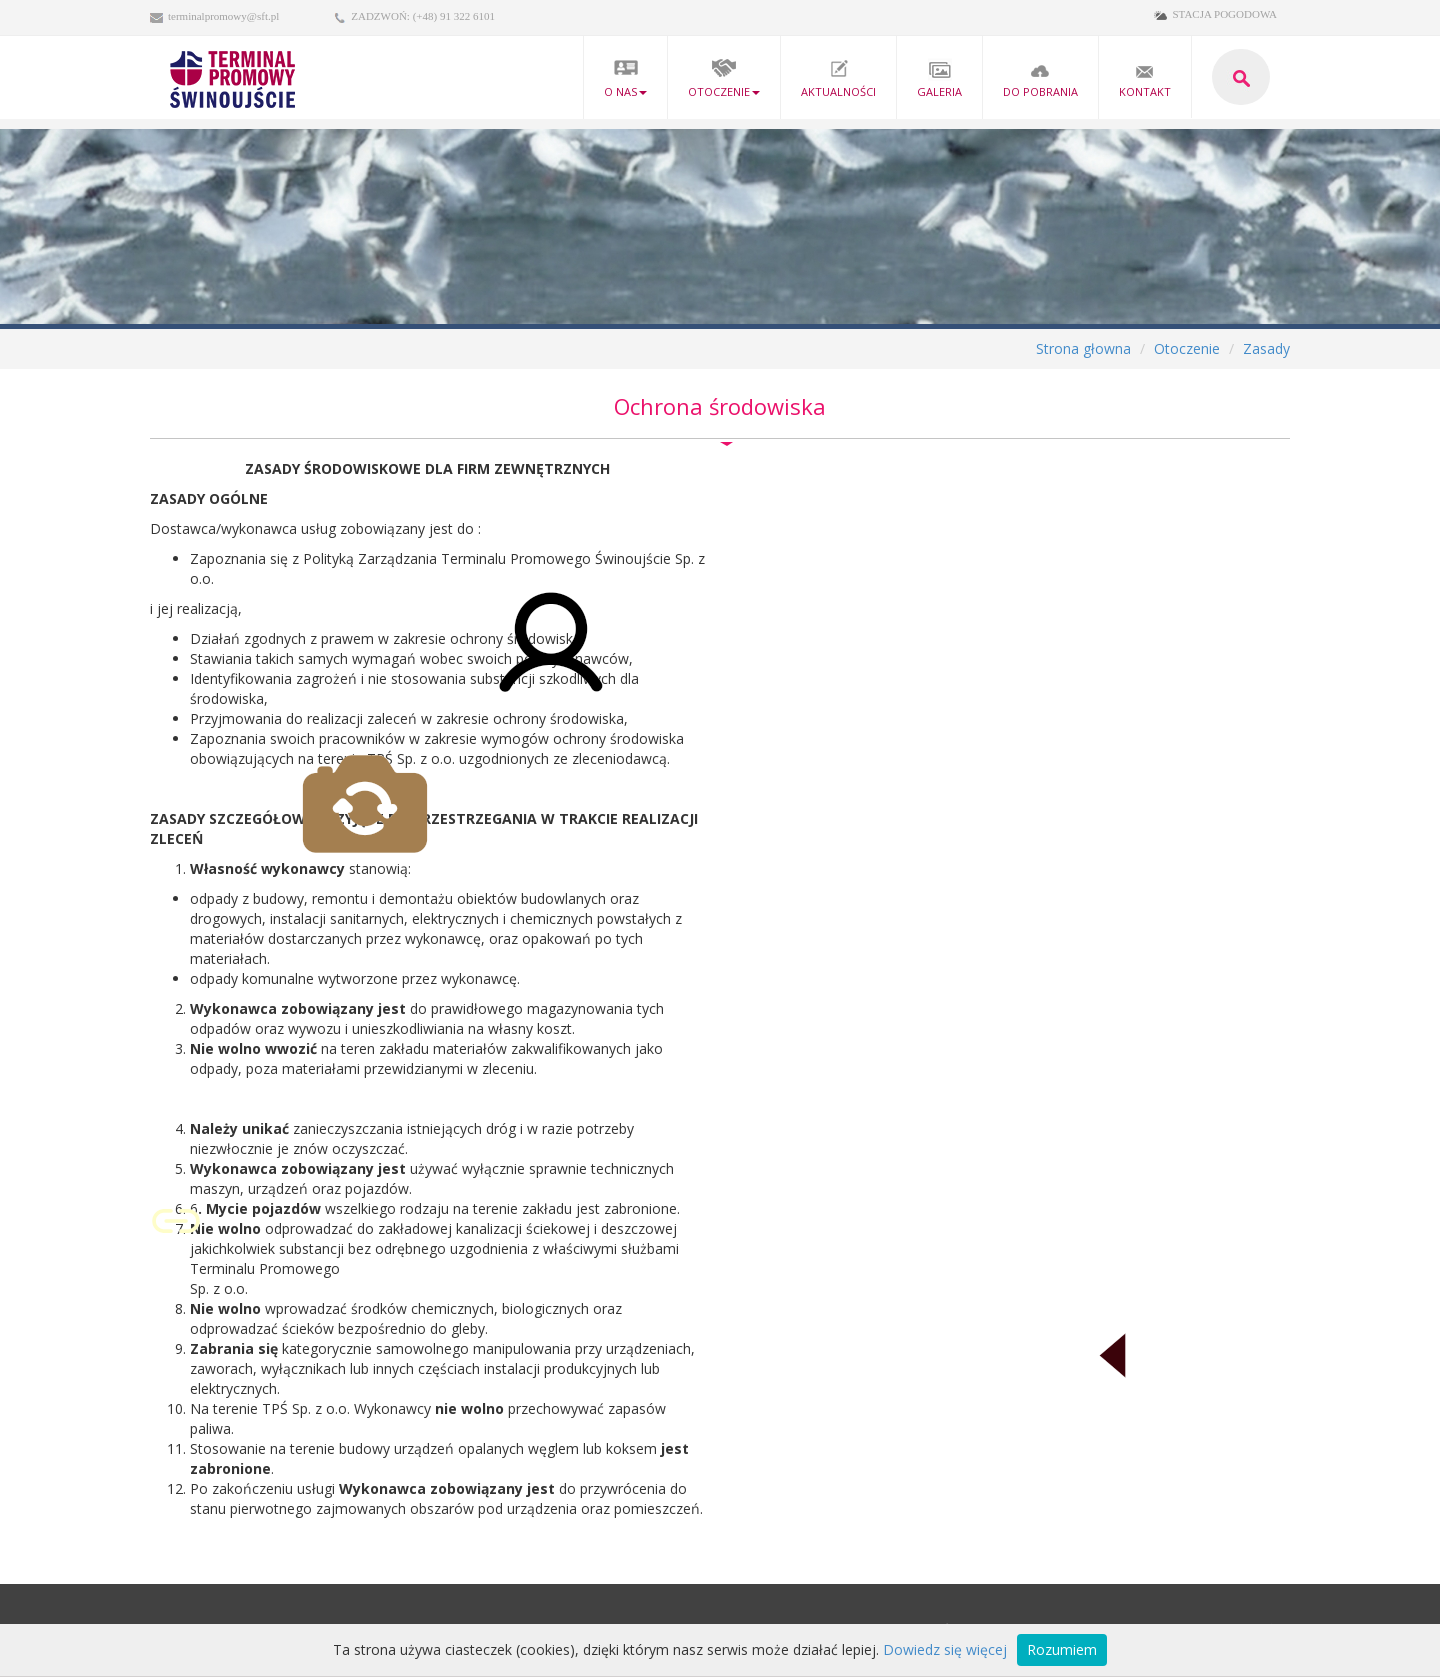 The height and width of the screenshot is (1677, 1440). Describe the element at coordinates (1112, 1355) in the screenshot. I see `go back to the previous screen` at that location.